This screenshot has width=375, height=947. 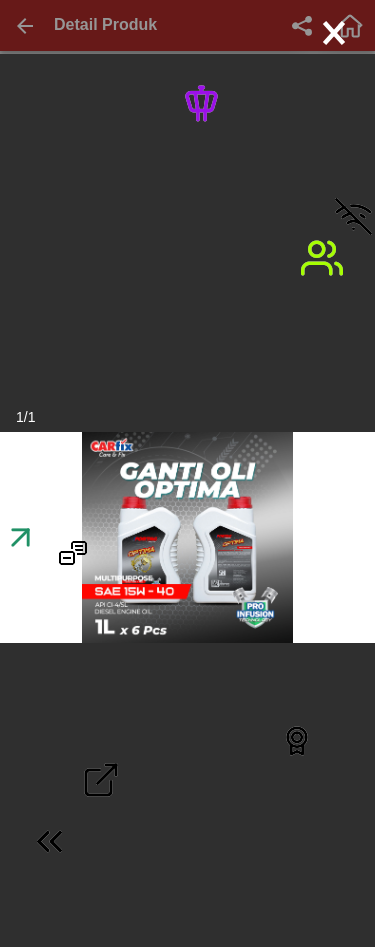 I want to click on view achievements or awards, so click(x=297, y=741).